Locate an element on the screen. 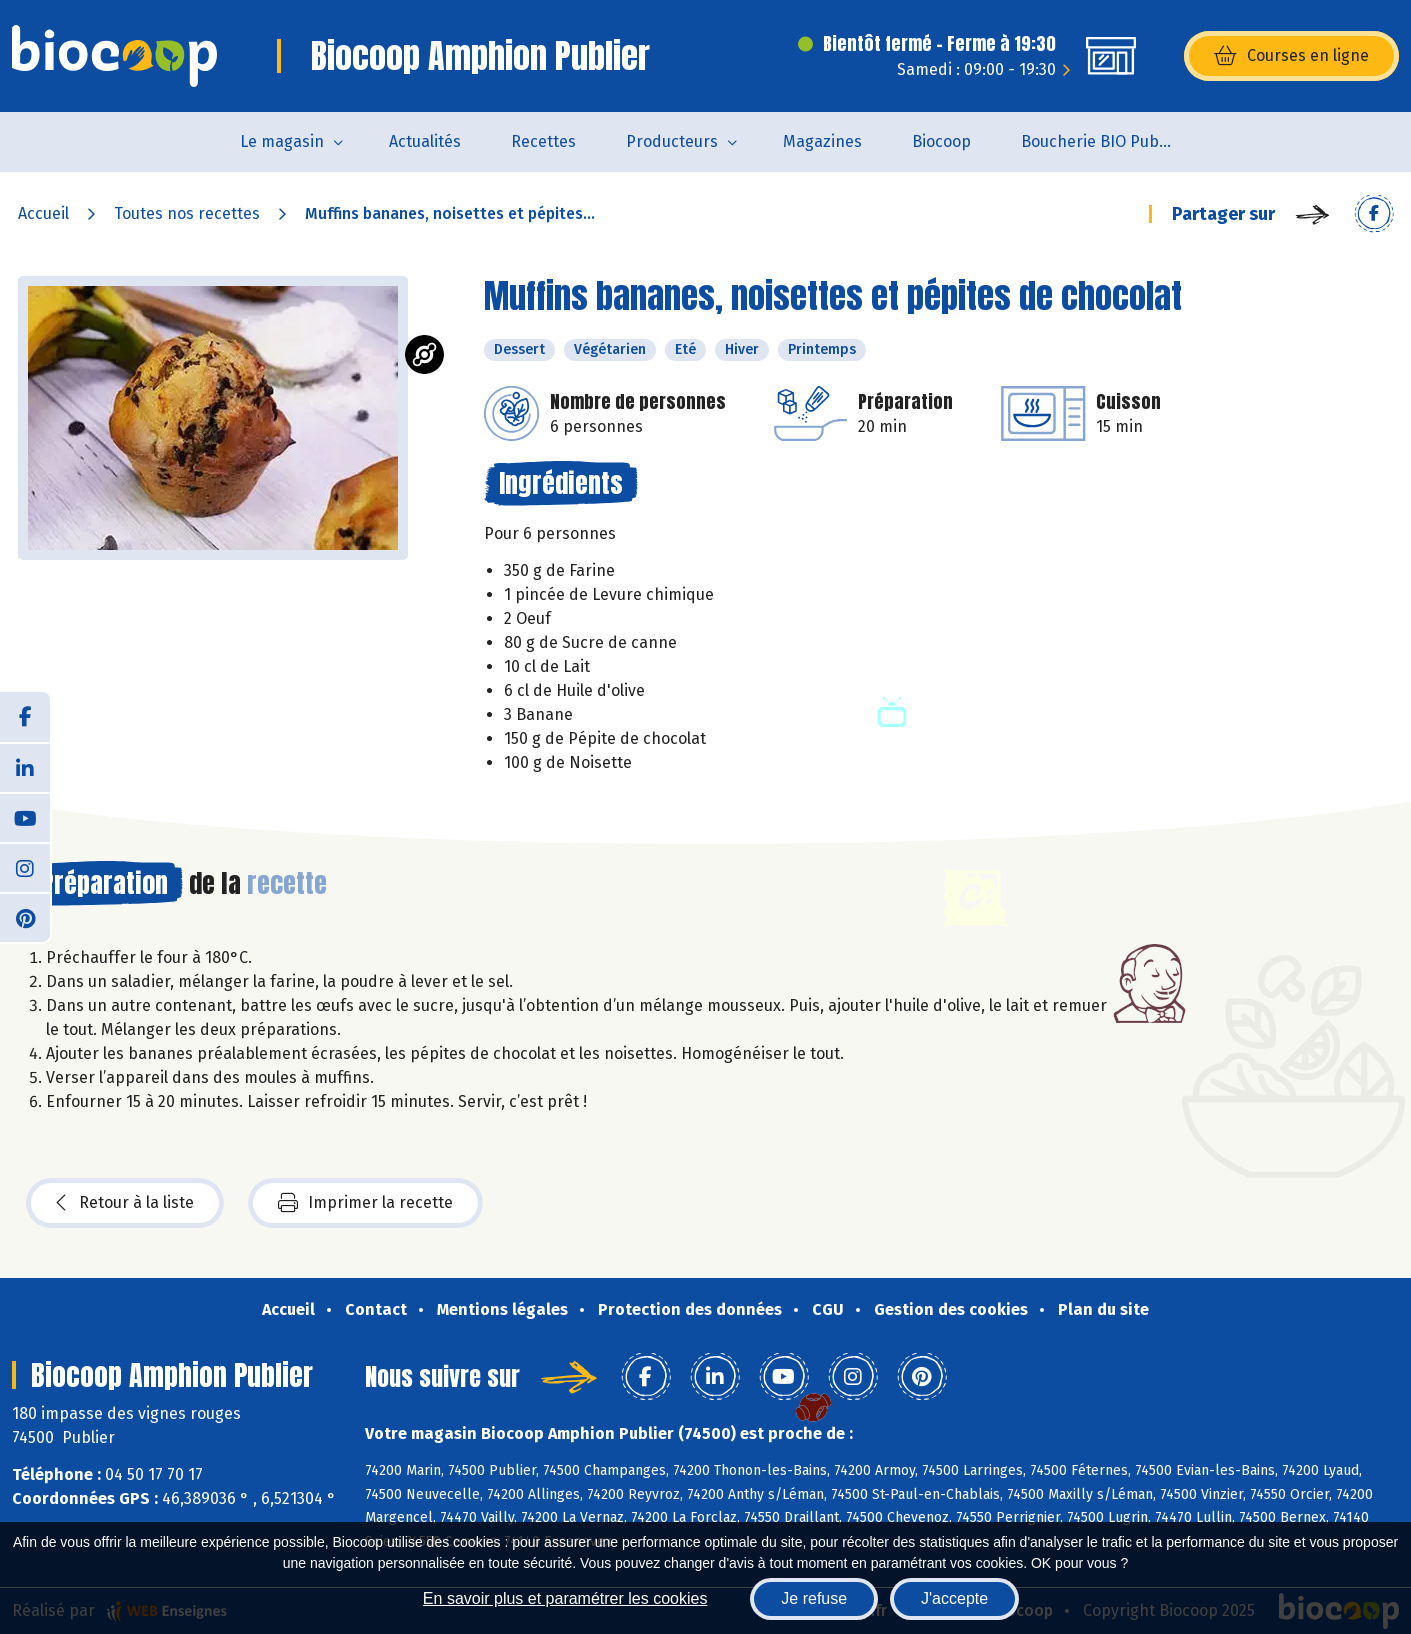 The image size is (1411, 1634). chocolatey package manager logo is located at coordinates (976, 898).